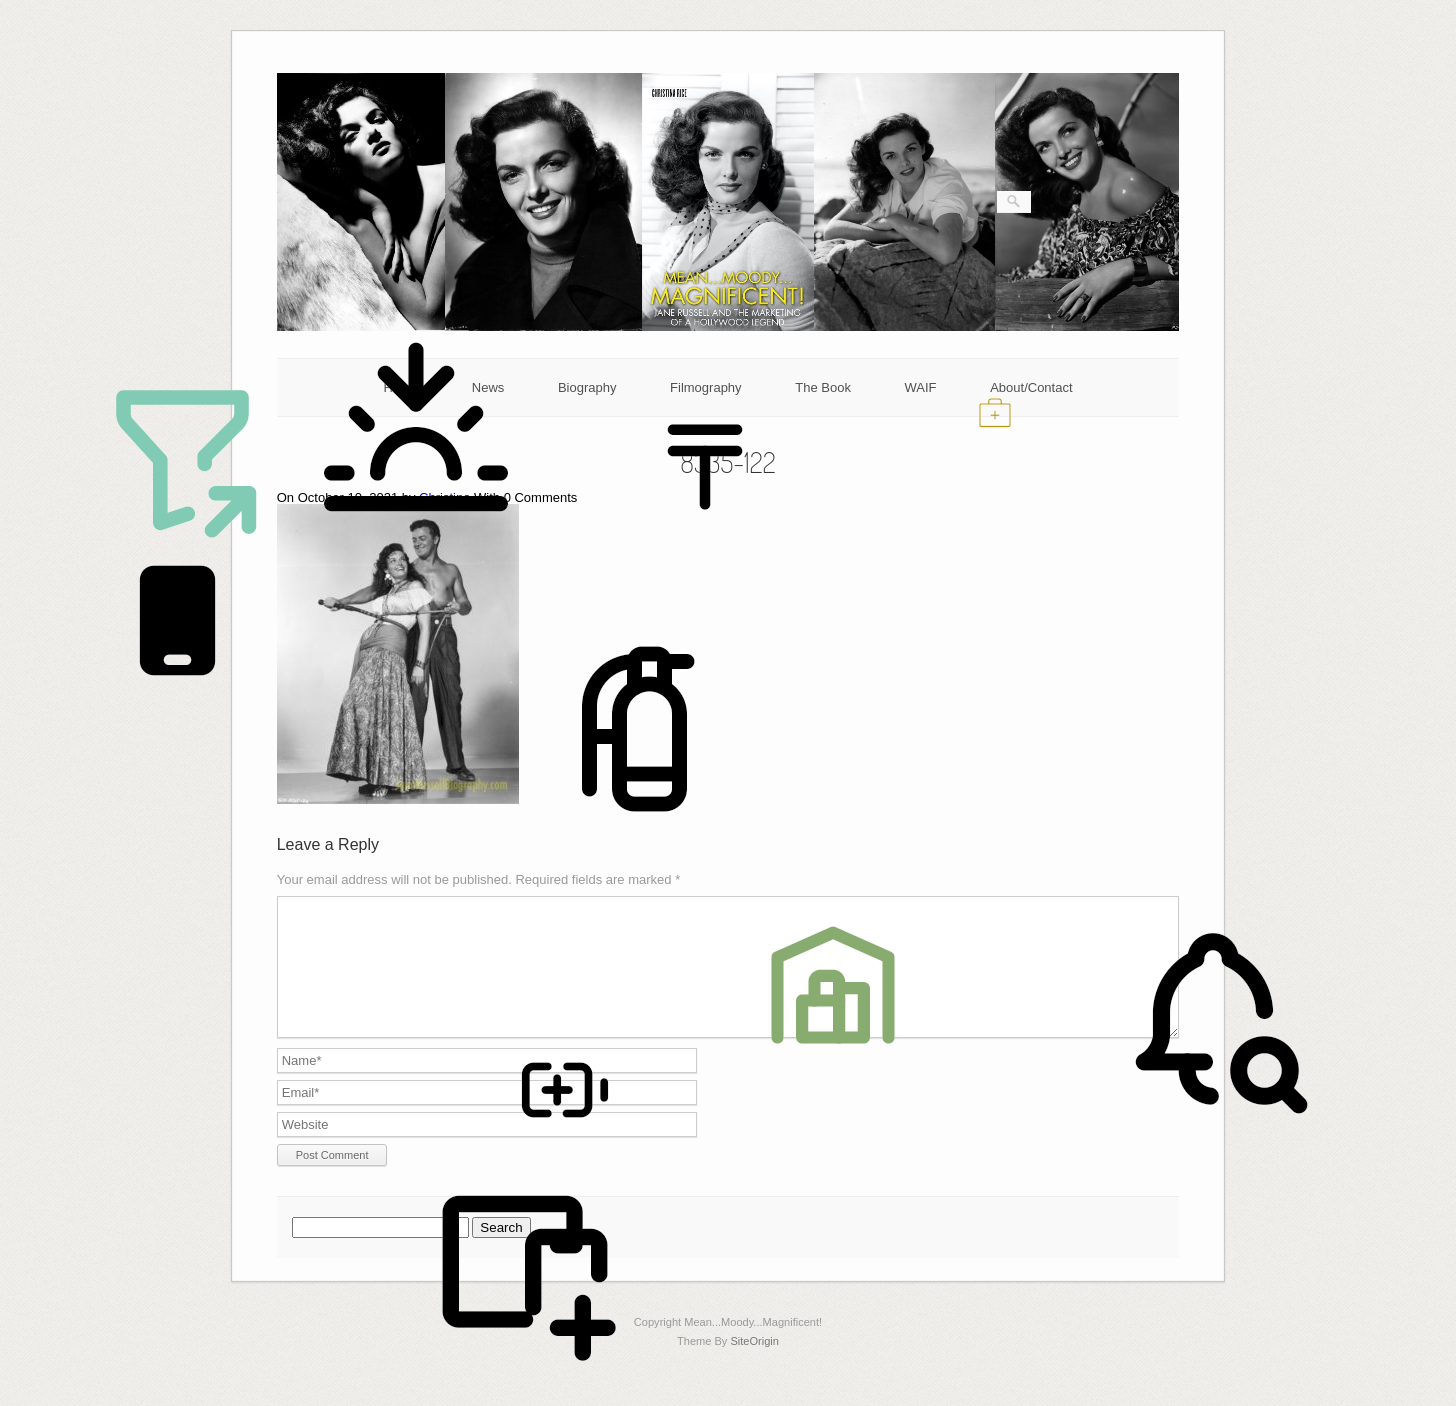 The height and width of the screenshot is (1406, 1456). Describe the element at coordinates (995, 414) in the screenshot. I see `access first aid or medical resources` at that location.